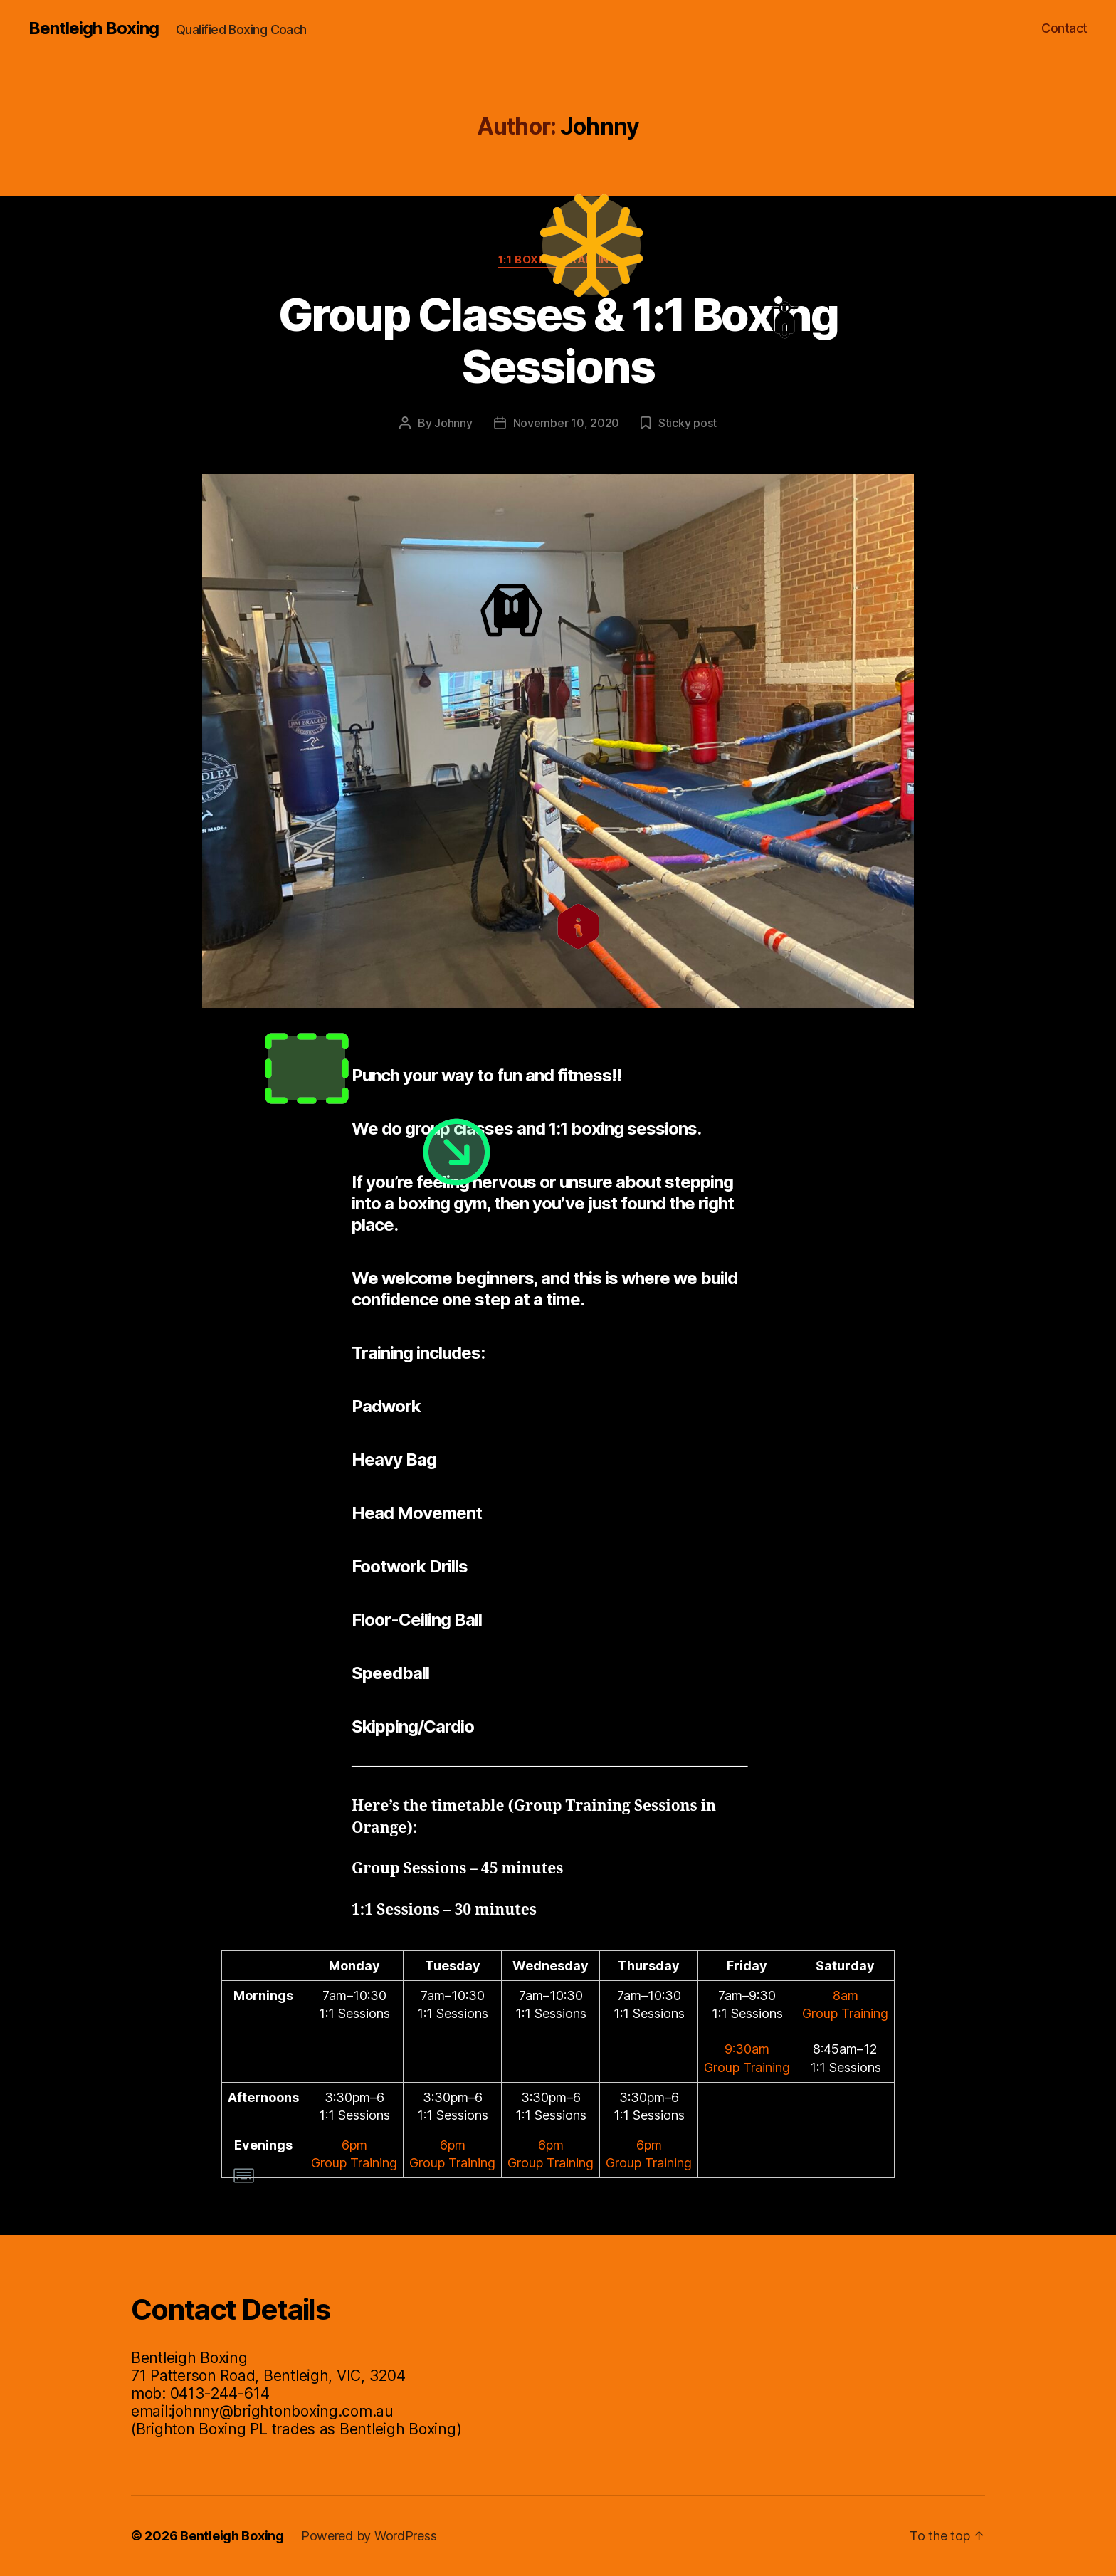 The width and height of the screenshot is (1116, 2576). Describe the element at coordinates (456, 1152) in the screenshot. I see `navigate to the next item or section` at that location.